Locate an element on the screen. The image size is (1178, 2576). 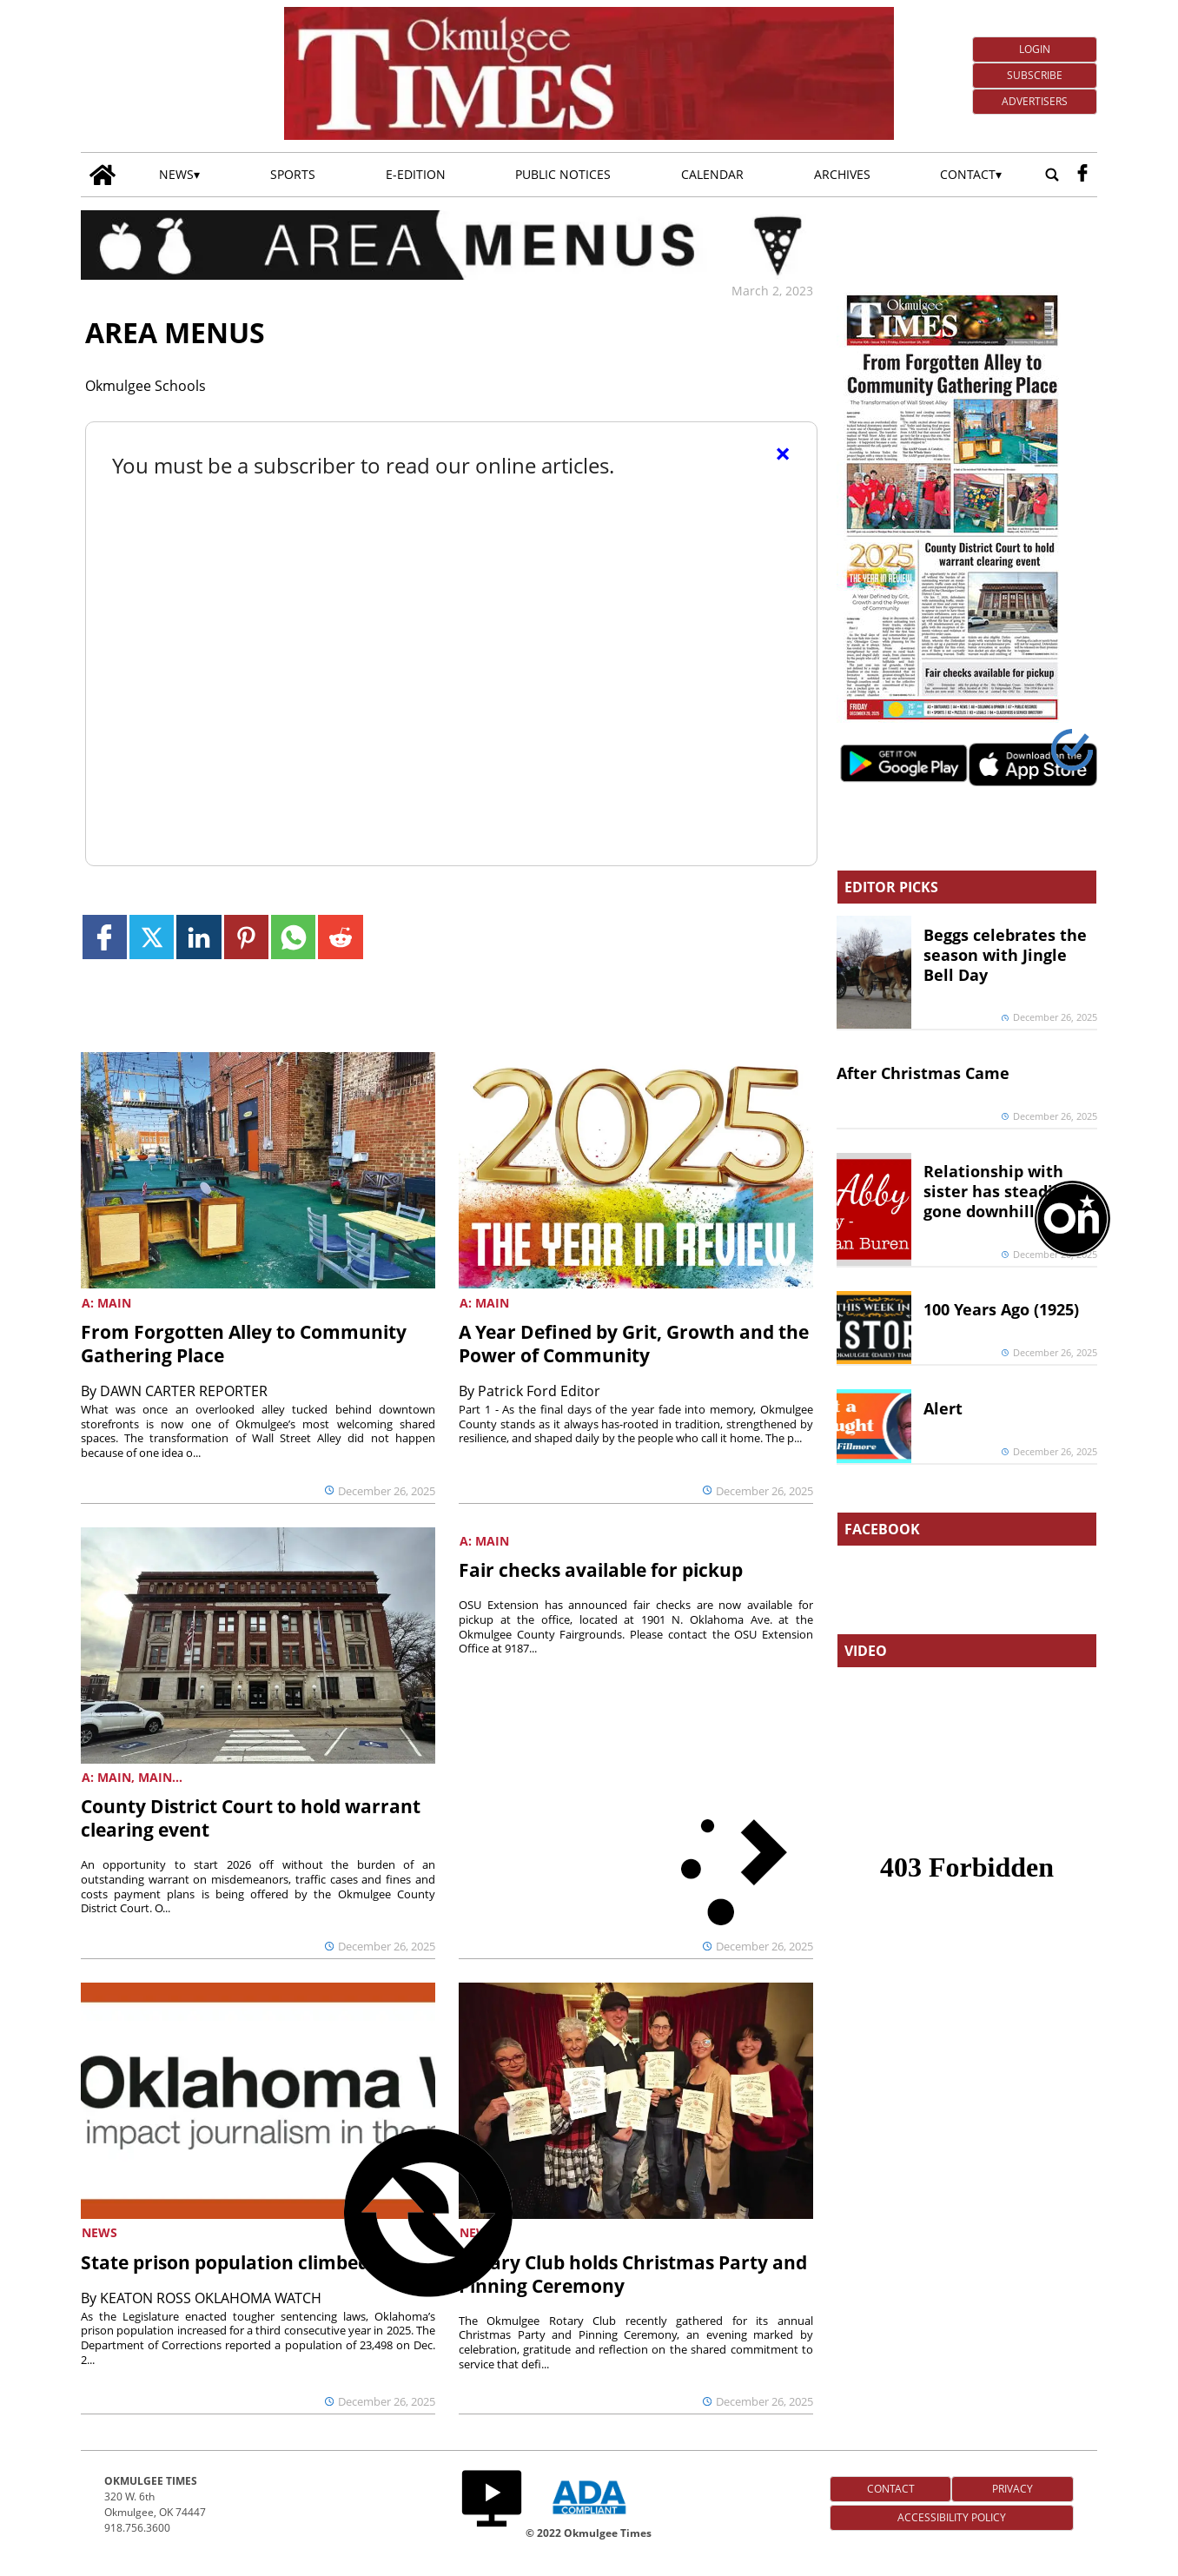
access OnStar connected vehicle services is located at coordinates (1072, 1218).